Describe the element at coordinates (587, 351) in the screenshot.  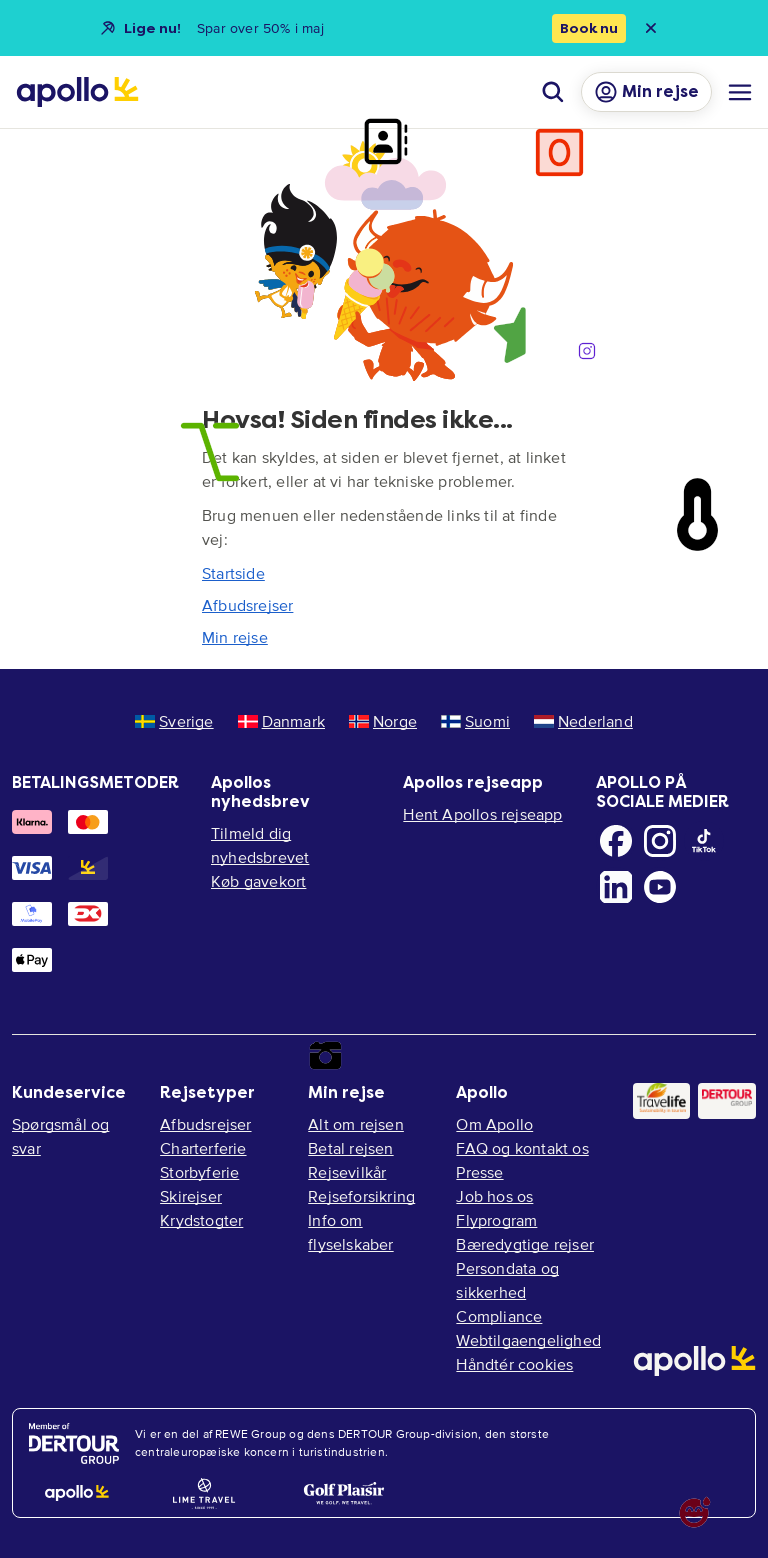
I see `open Instagram app` at that location.